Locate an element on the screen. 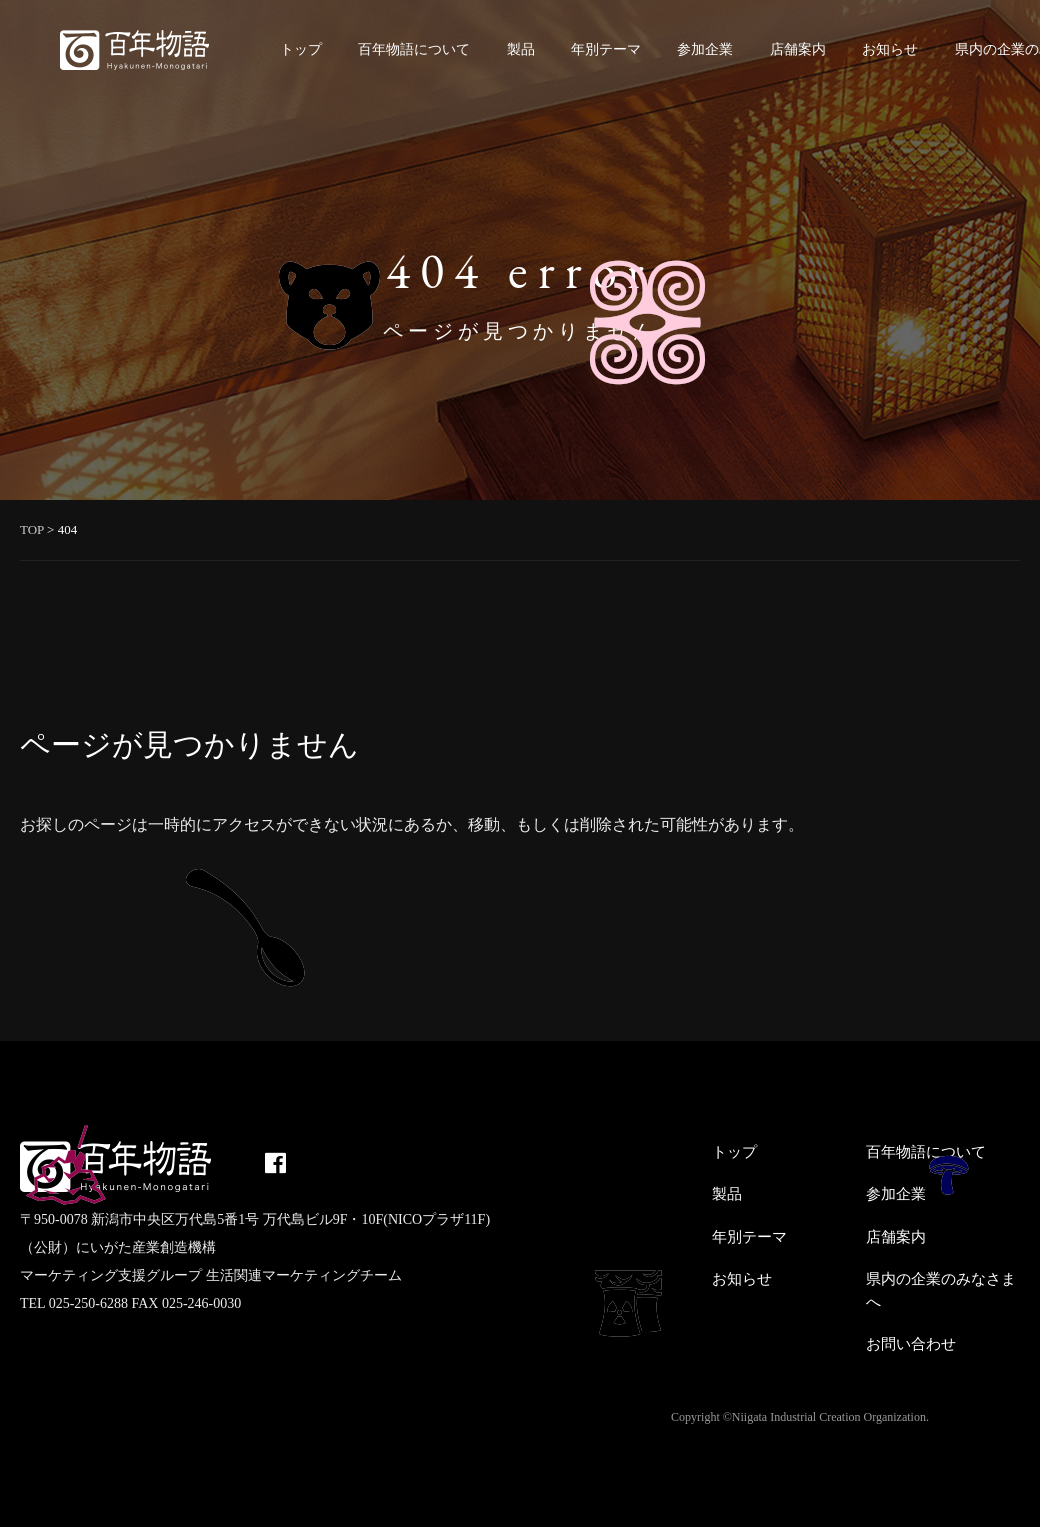 This screenshot has height=1527, width=1040. select utensil or cutlery option is located at coordinates (245, 927).